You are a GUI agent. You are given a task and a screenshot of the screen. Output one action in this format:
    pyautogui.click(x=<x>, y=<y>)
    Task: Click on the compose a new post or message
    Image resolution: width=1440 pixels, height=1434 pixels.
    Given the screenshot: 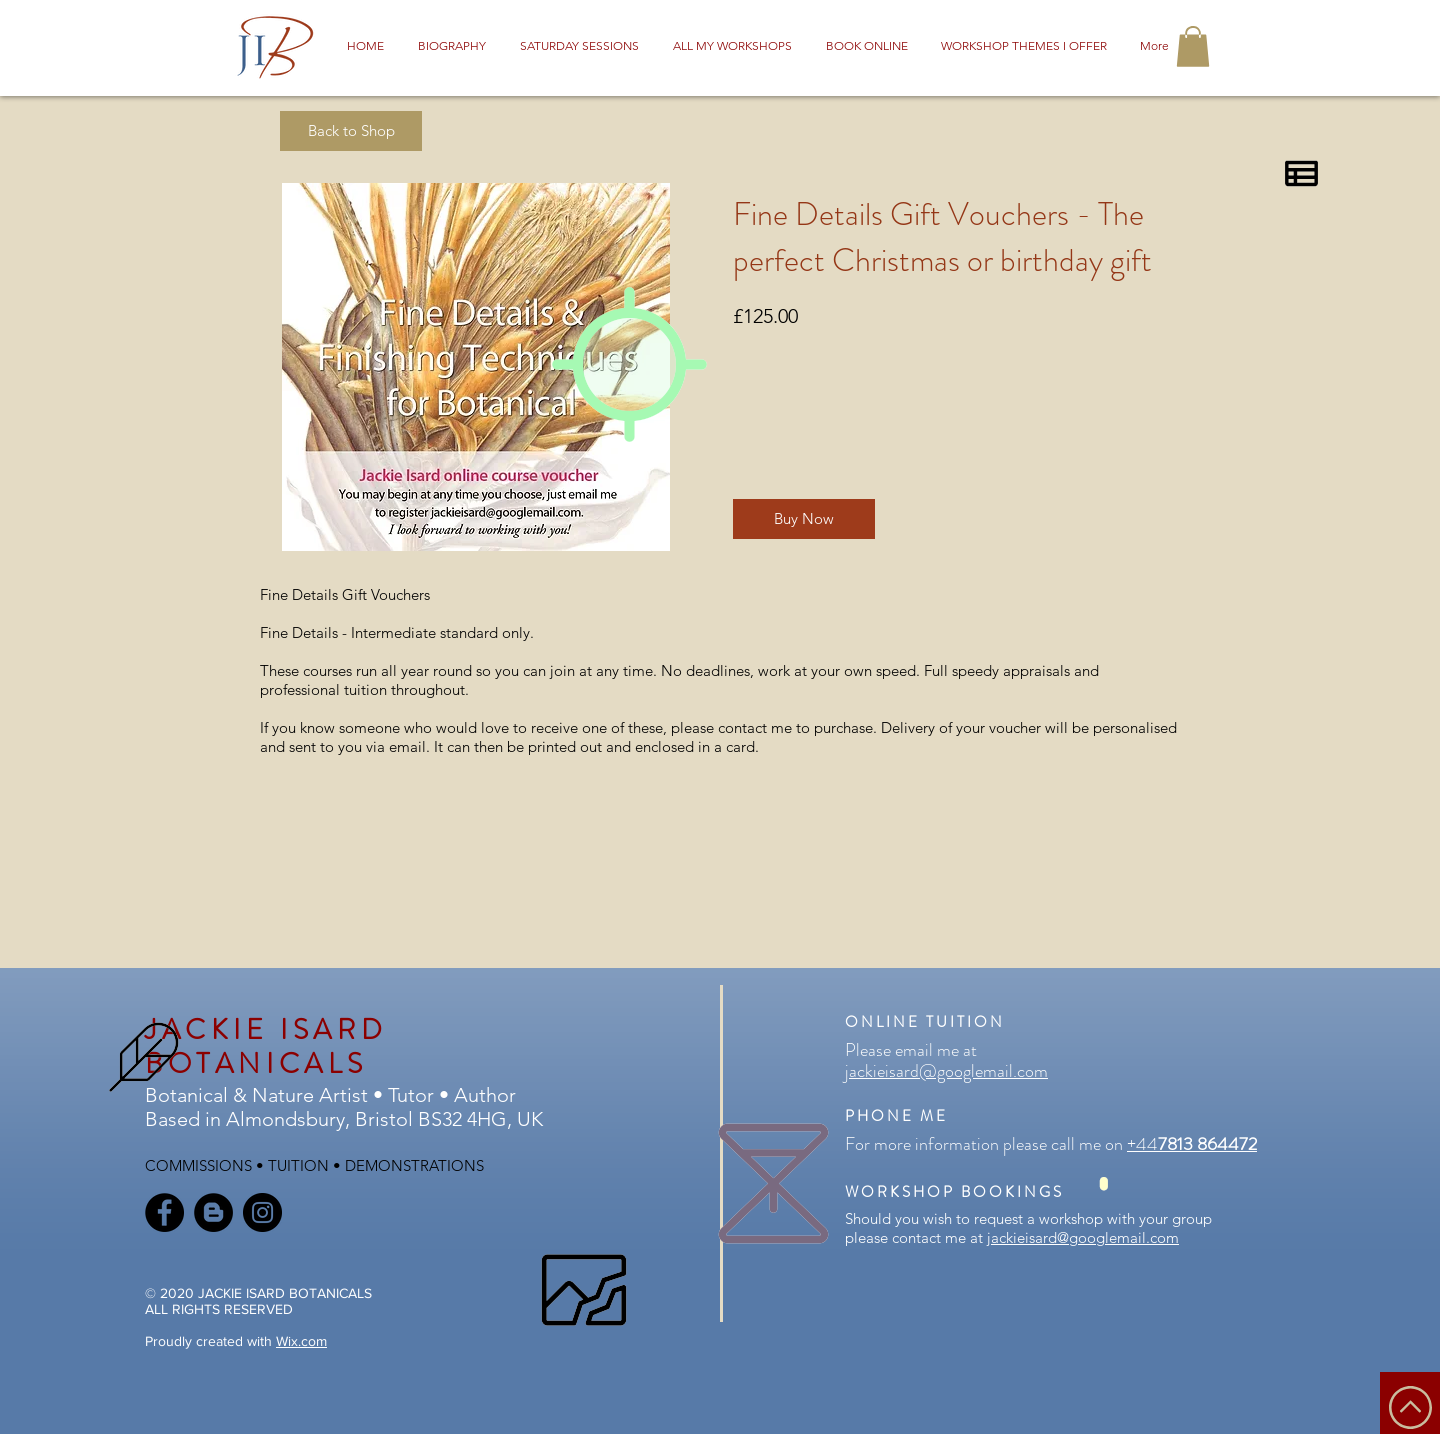 What is the action you would take?
    pyautogui.click(x=142, y=1058)
    